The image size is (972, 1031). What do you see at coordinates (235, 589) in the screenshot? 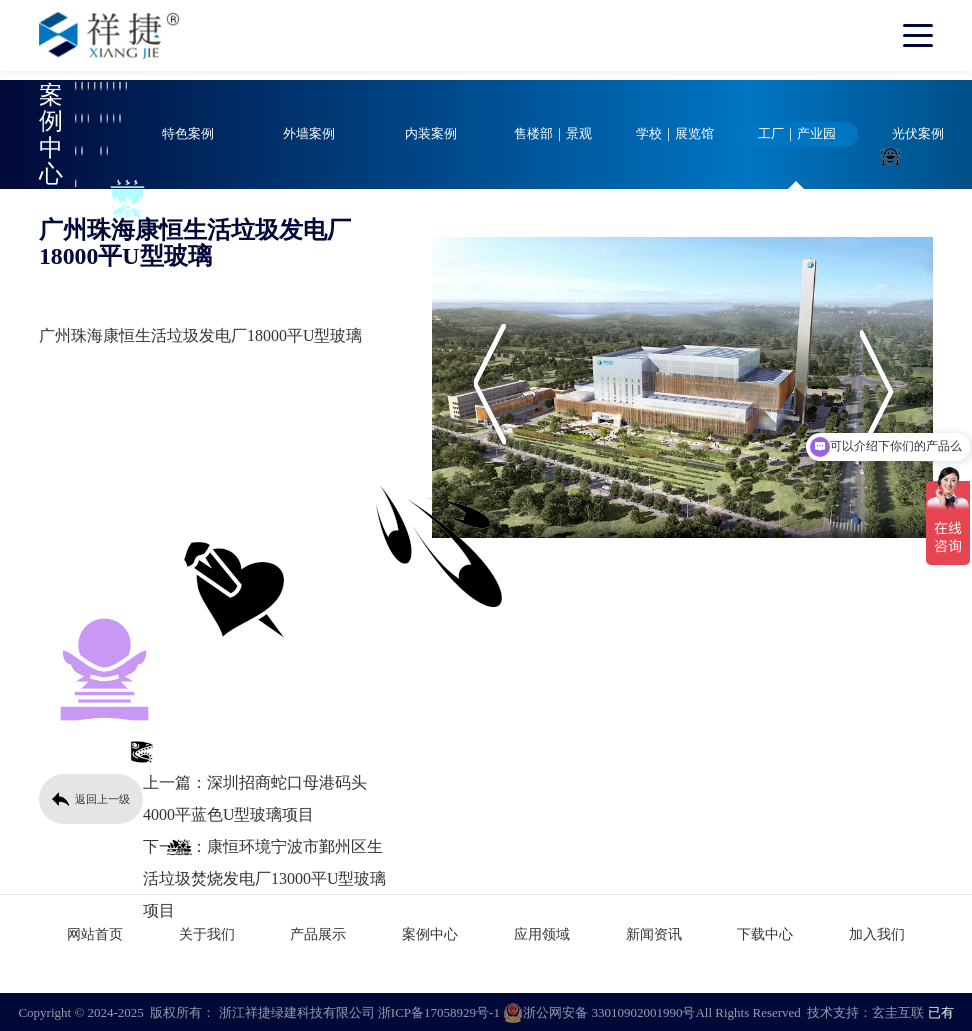
I see `indicates a broken heart or heartbreak status` at bounding box center [235, 589].